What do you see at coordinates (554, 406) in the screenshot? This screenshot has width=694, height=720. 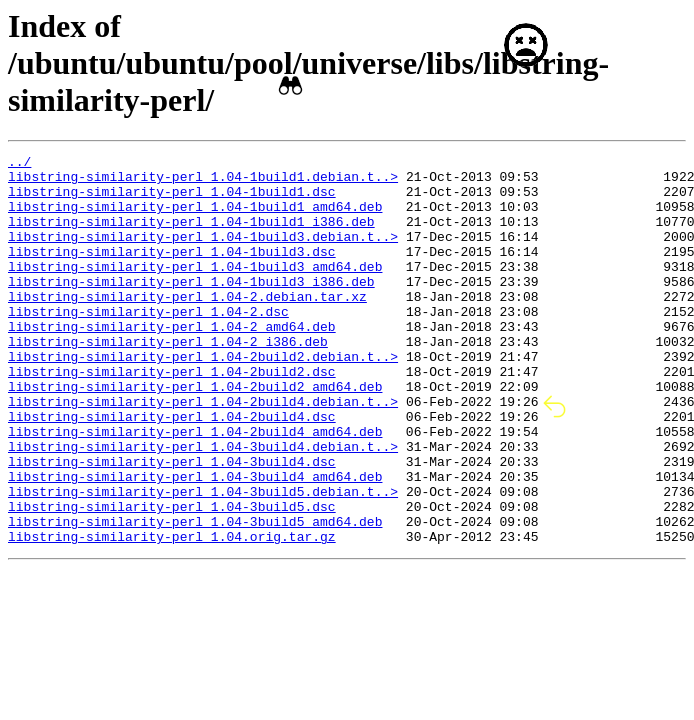 I see `undo the last action` at bounding box center [554, 406].